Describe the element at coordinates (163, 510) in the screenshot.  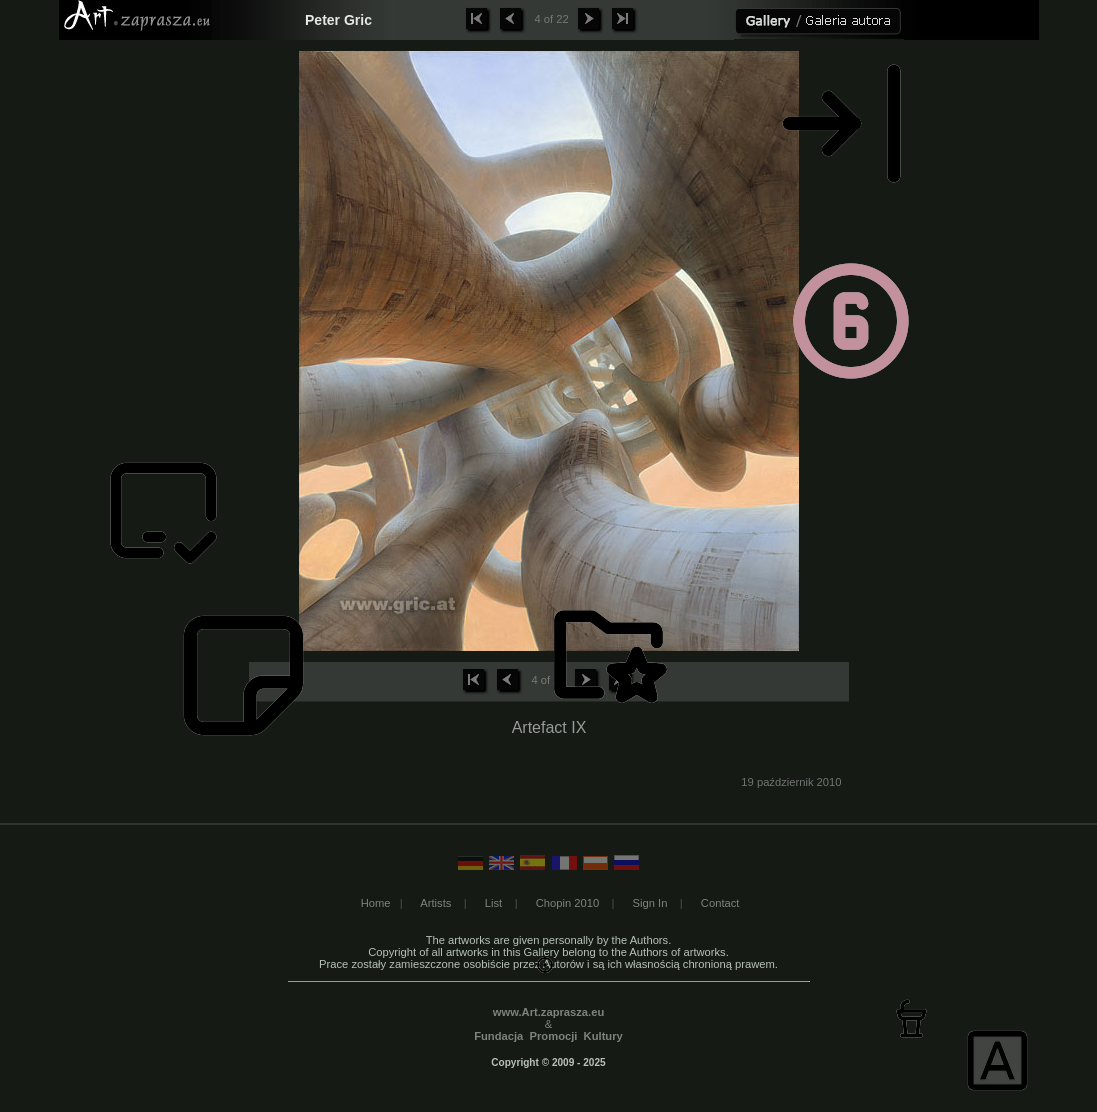
I see `tablet device successfully connected` at that location.